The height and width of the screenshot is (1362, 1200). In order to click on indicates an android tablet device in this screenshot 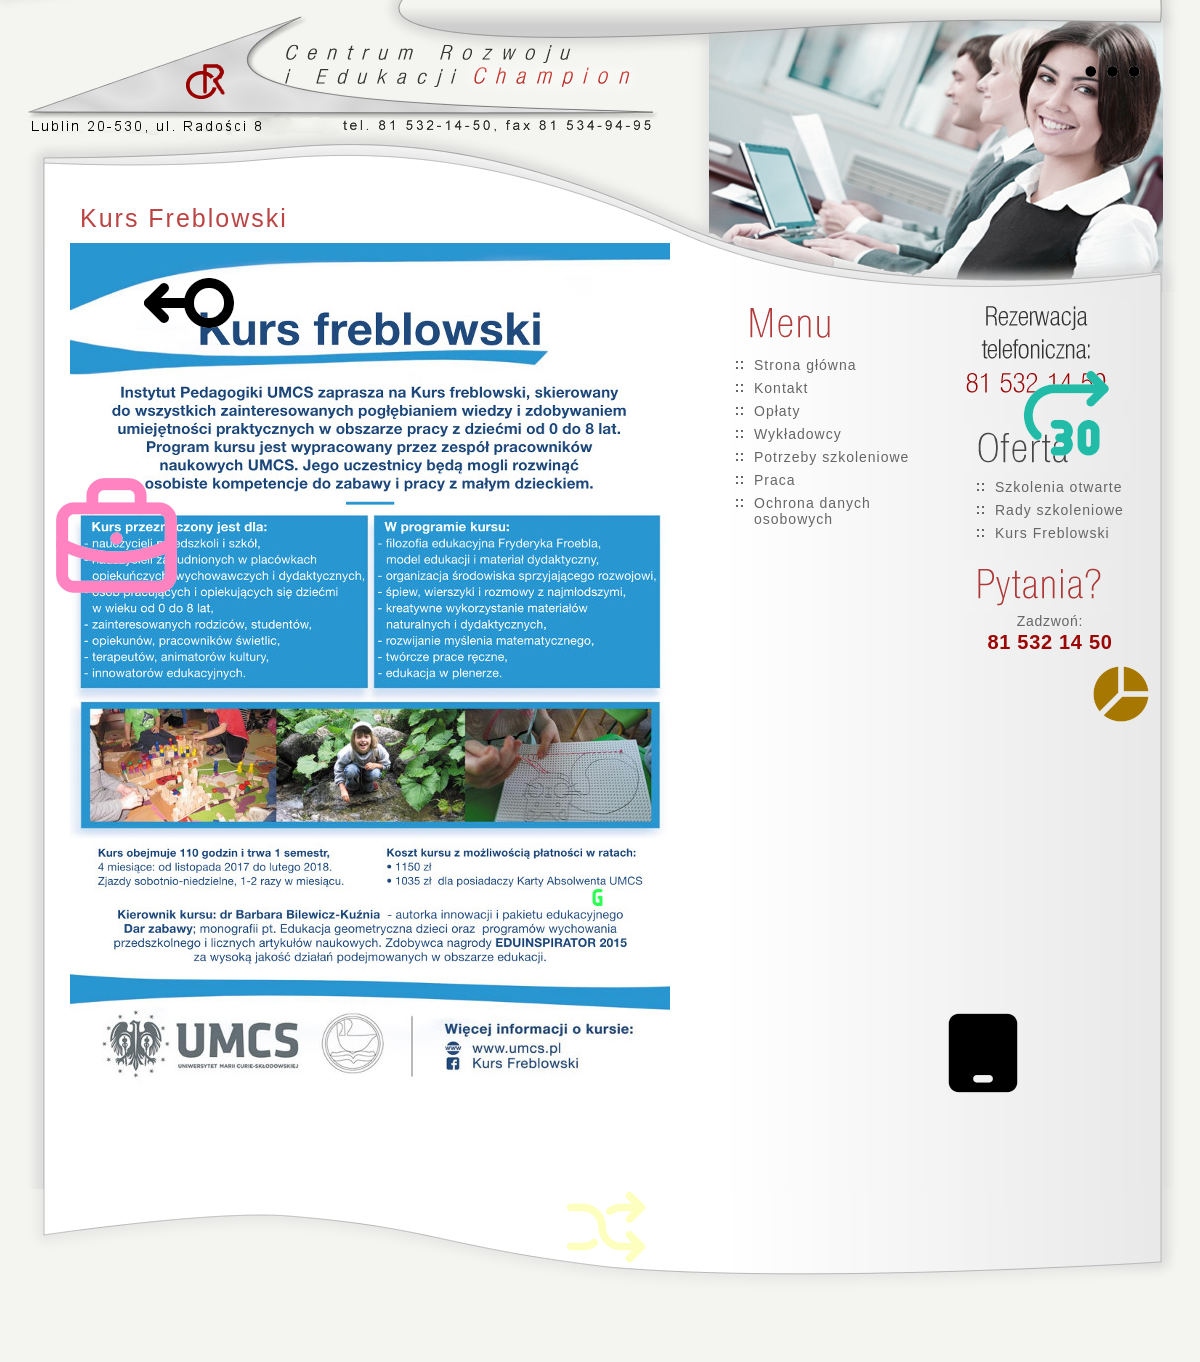, I will do `click(983, 1053)`.